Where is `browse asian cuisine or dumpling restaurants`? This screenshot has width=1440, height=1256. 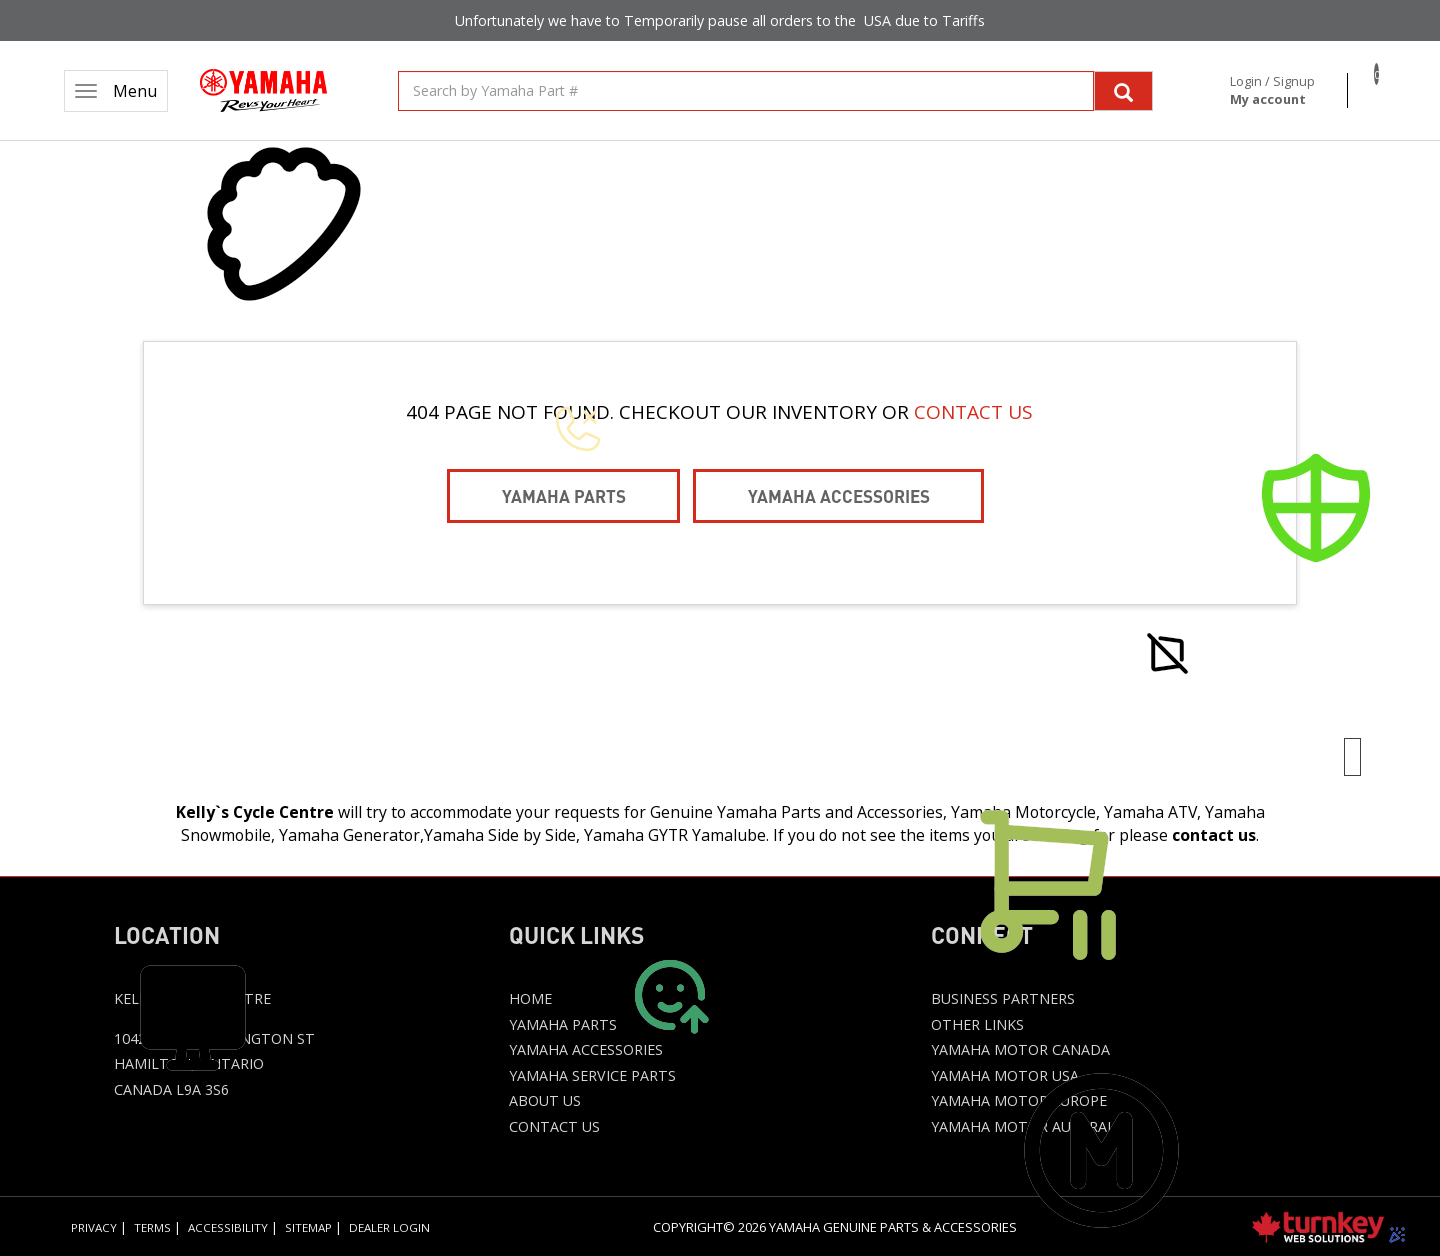
browse asian cuisine or dumpling restaurants is located at coordinates (284, 224).